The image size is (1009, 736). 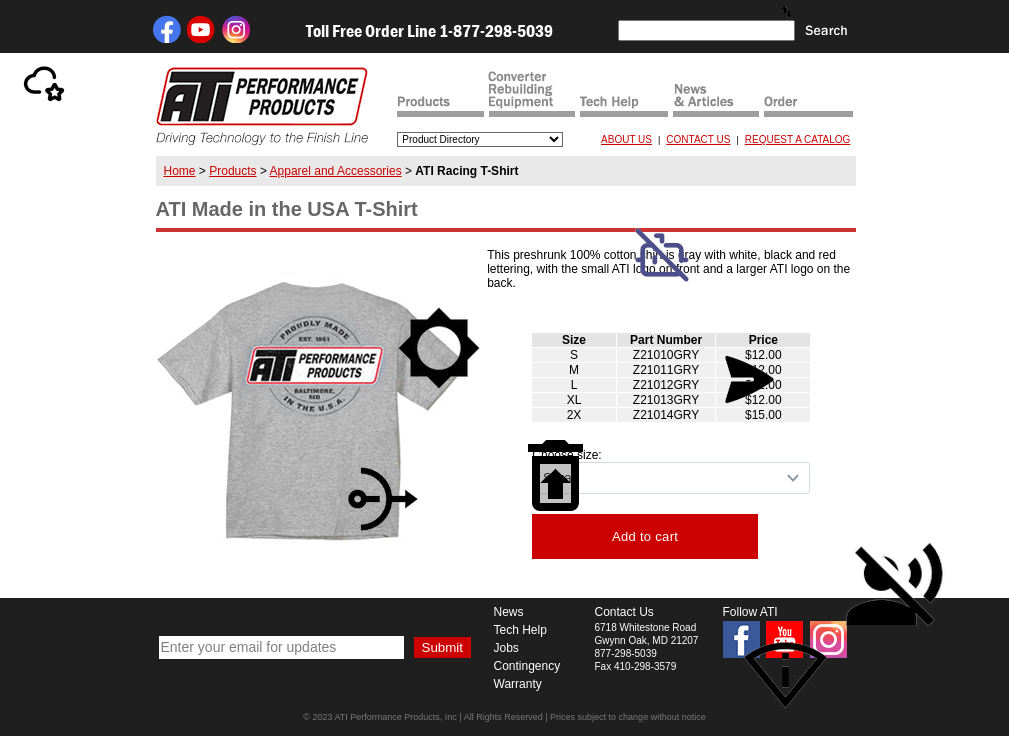 I want to click on mute voiceover or text-to-speech, so click(x=894, y=586).